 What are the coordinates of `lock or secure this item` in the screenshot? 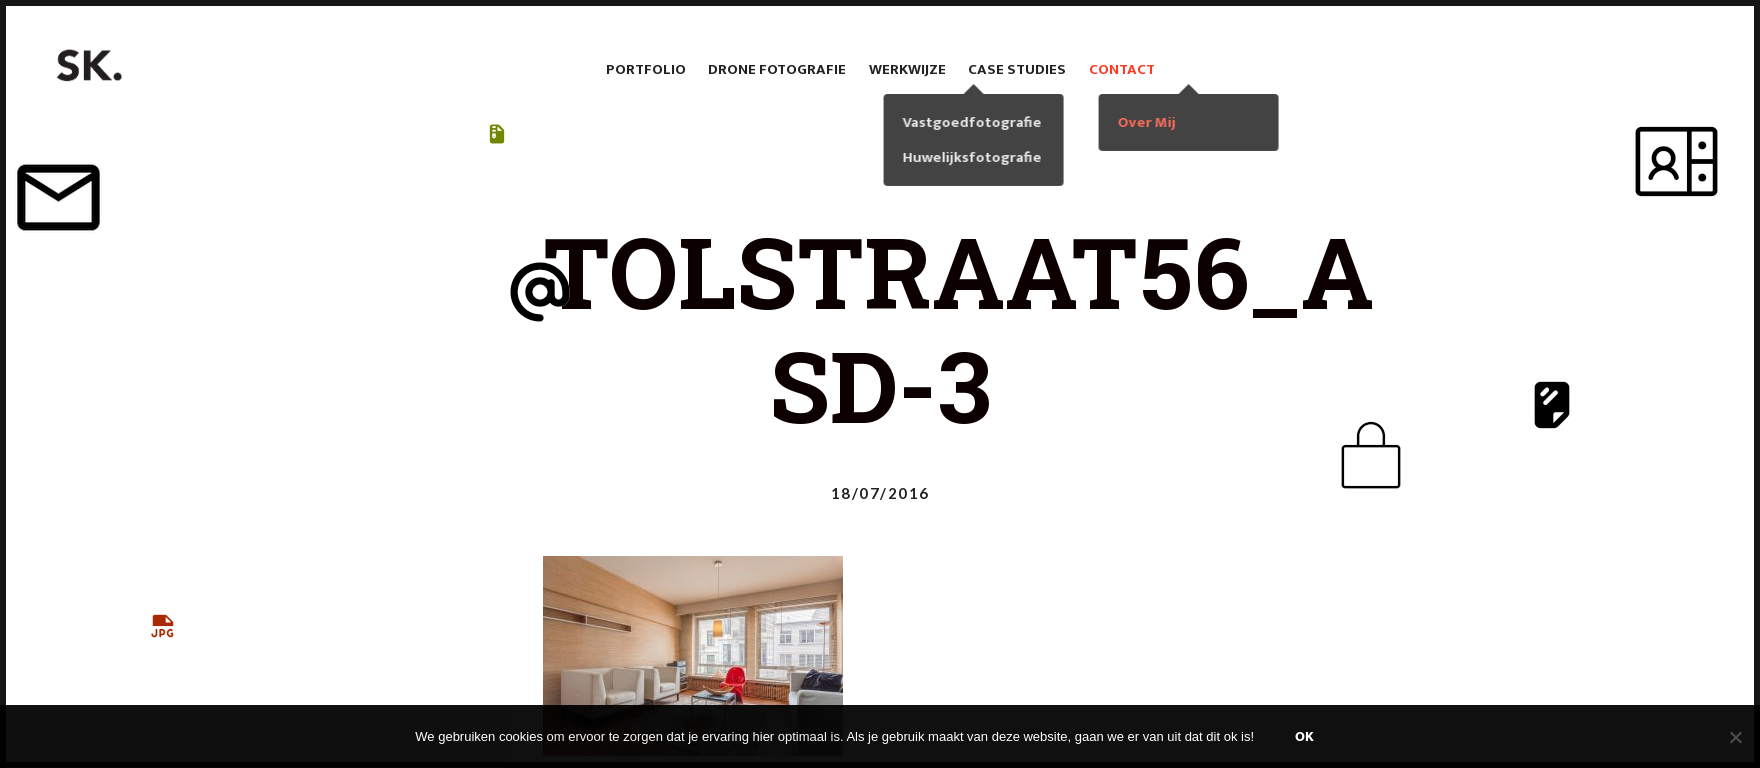 It's located at (1371, 459).